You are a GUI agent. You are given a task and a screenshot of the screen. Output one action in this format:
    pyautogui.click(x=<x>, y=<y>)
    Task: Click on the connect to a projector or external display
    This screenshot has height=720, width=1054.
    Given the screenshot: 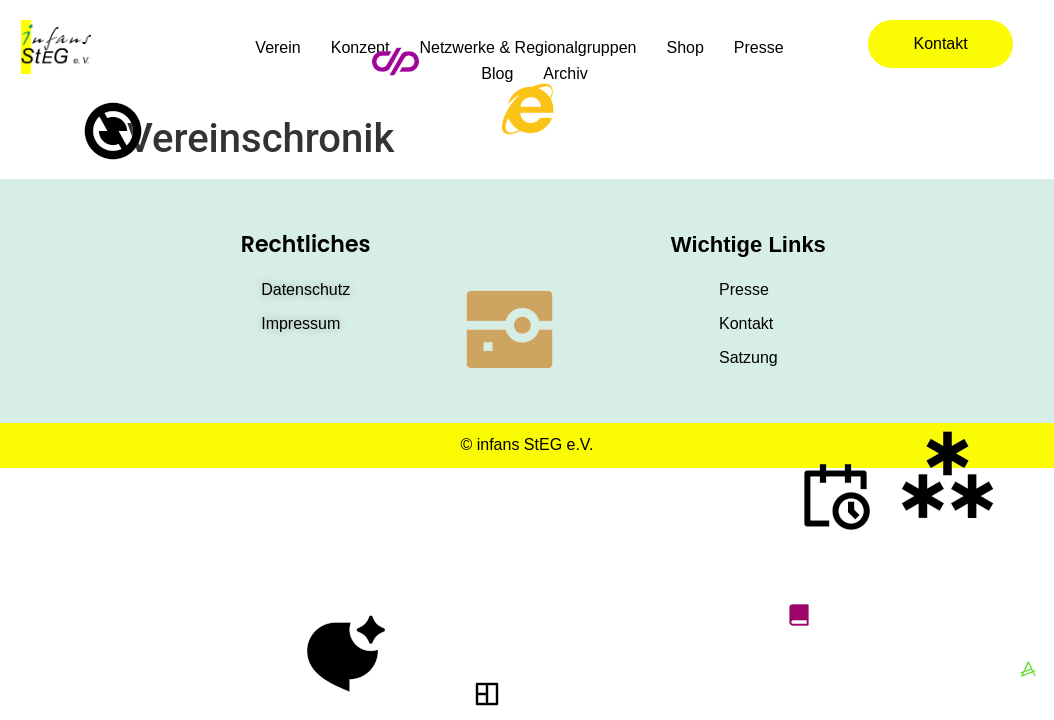 What is the action you would take?
    pyautogui.click(x=509, y=329)
    